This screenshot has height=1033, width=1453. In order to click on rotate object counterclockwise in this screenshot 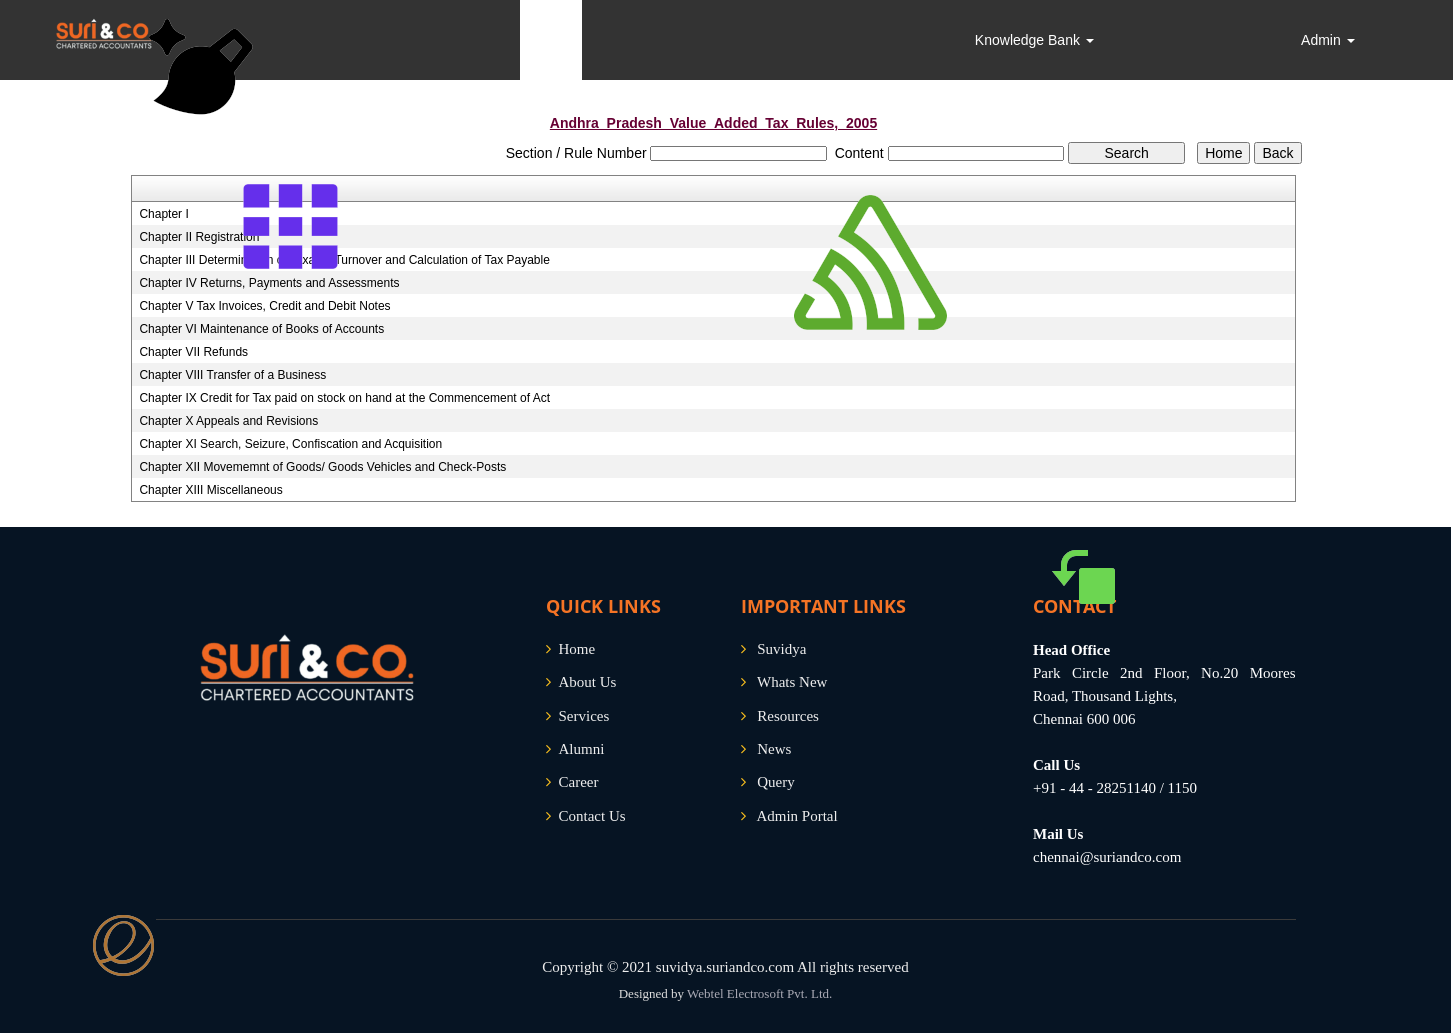, I will do `click(1085, 577)`.